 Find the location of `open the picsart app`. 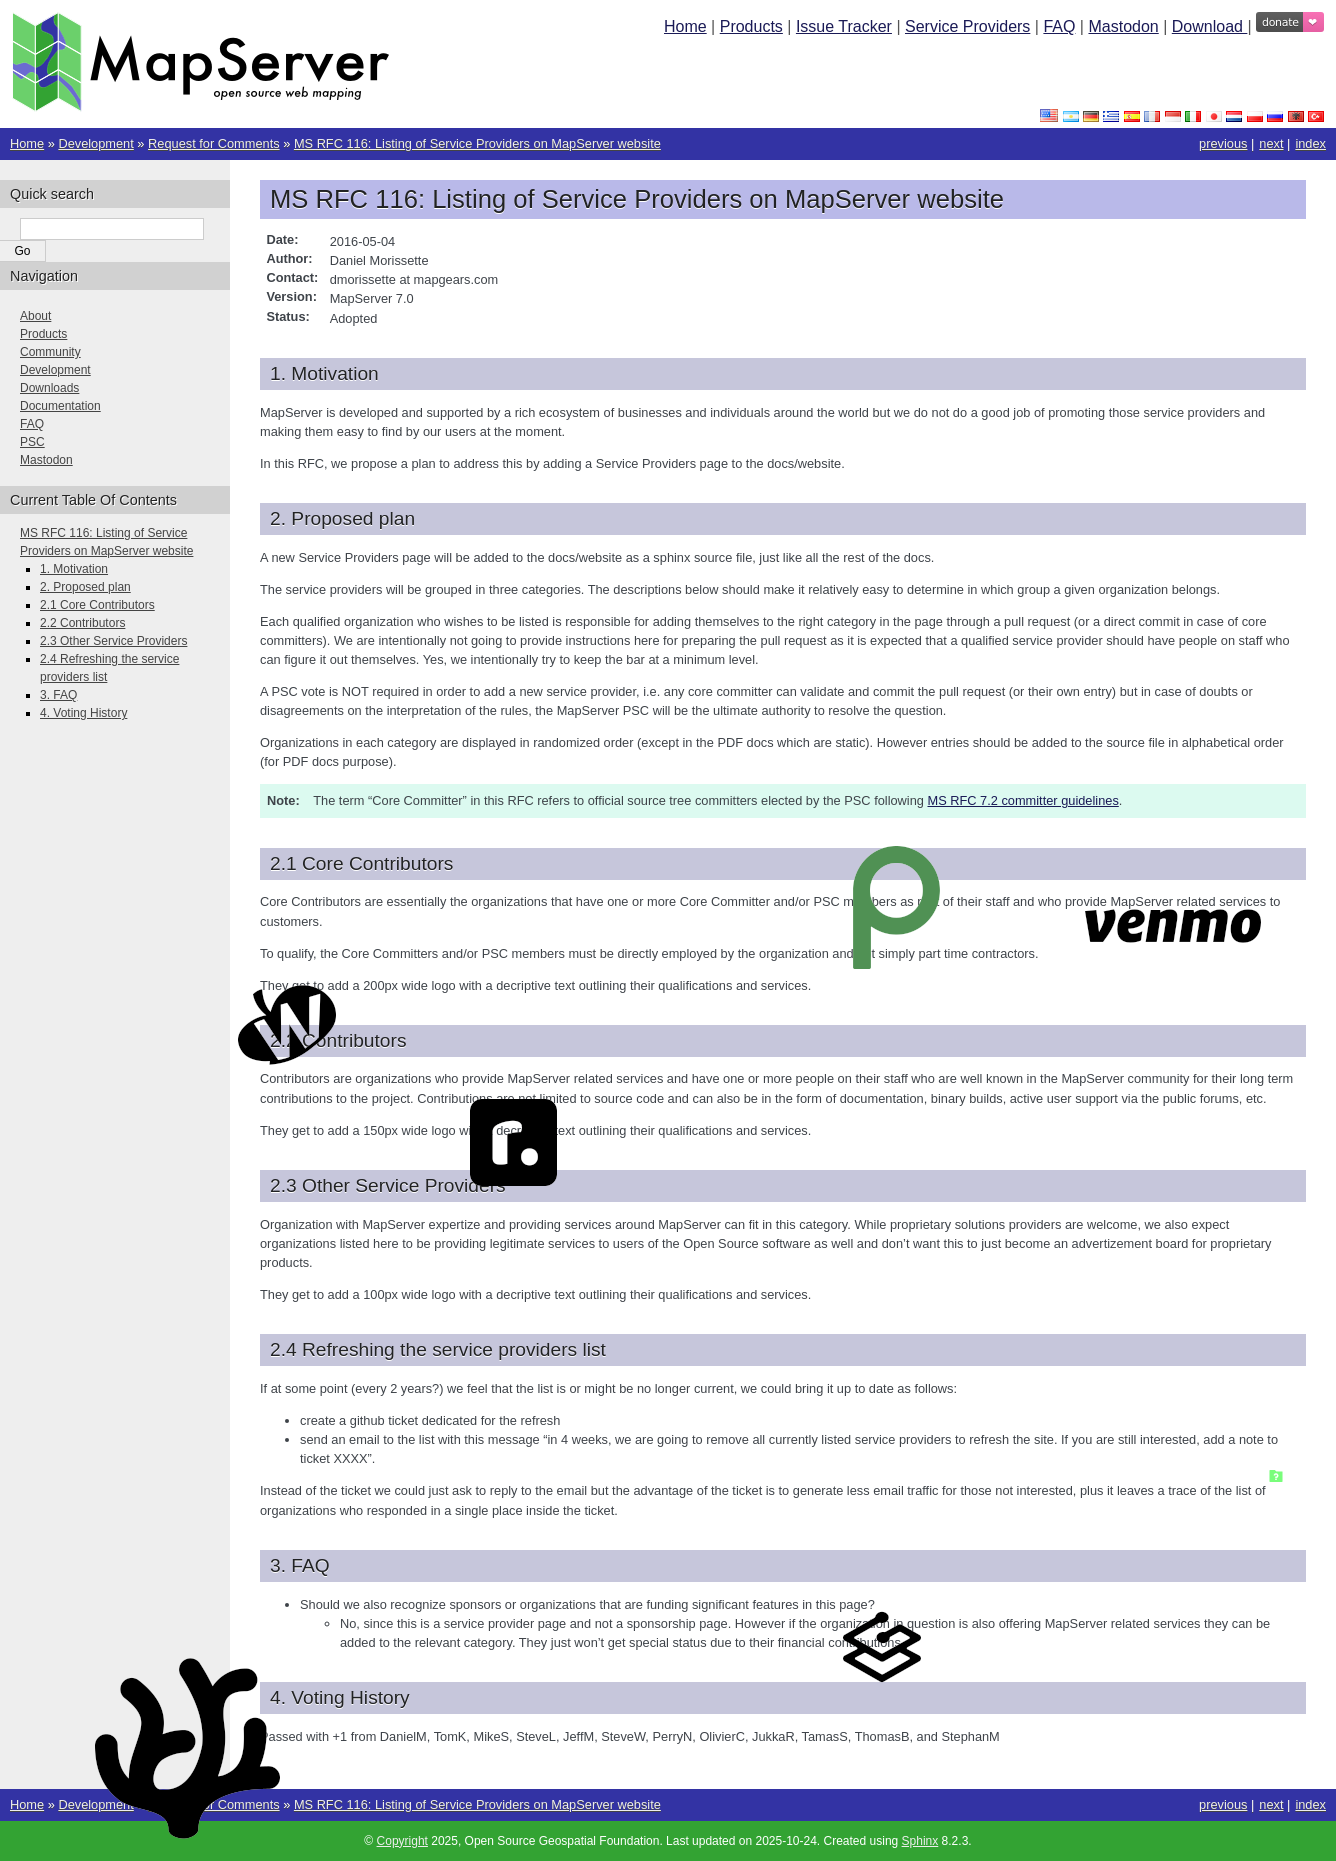

open the picsart app is located at coordinates (896, 907).